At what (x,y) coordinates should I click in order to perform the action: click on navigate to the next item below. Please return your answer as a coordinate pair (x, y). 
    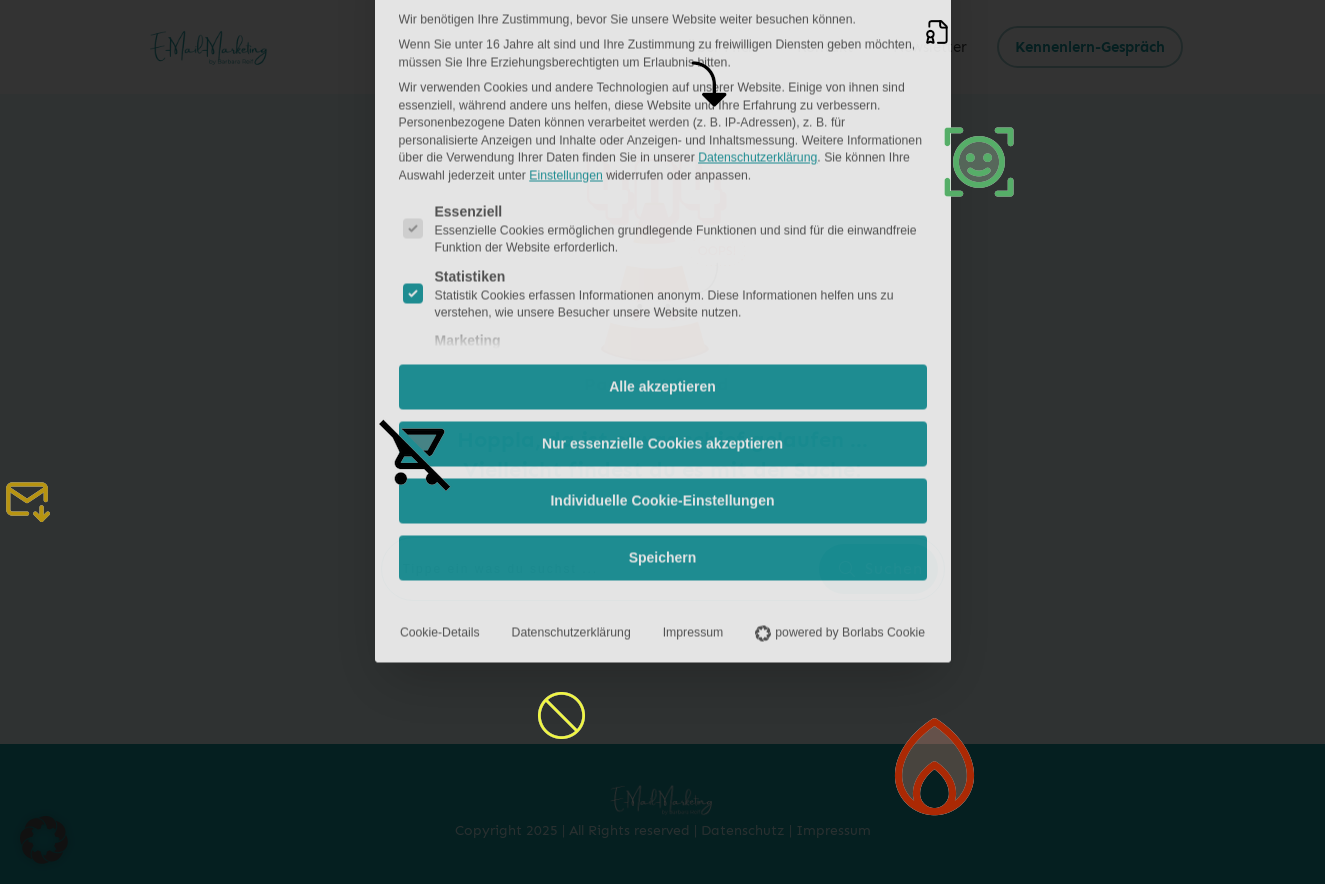
    Looking at the image, I should click on (709, 84).